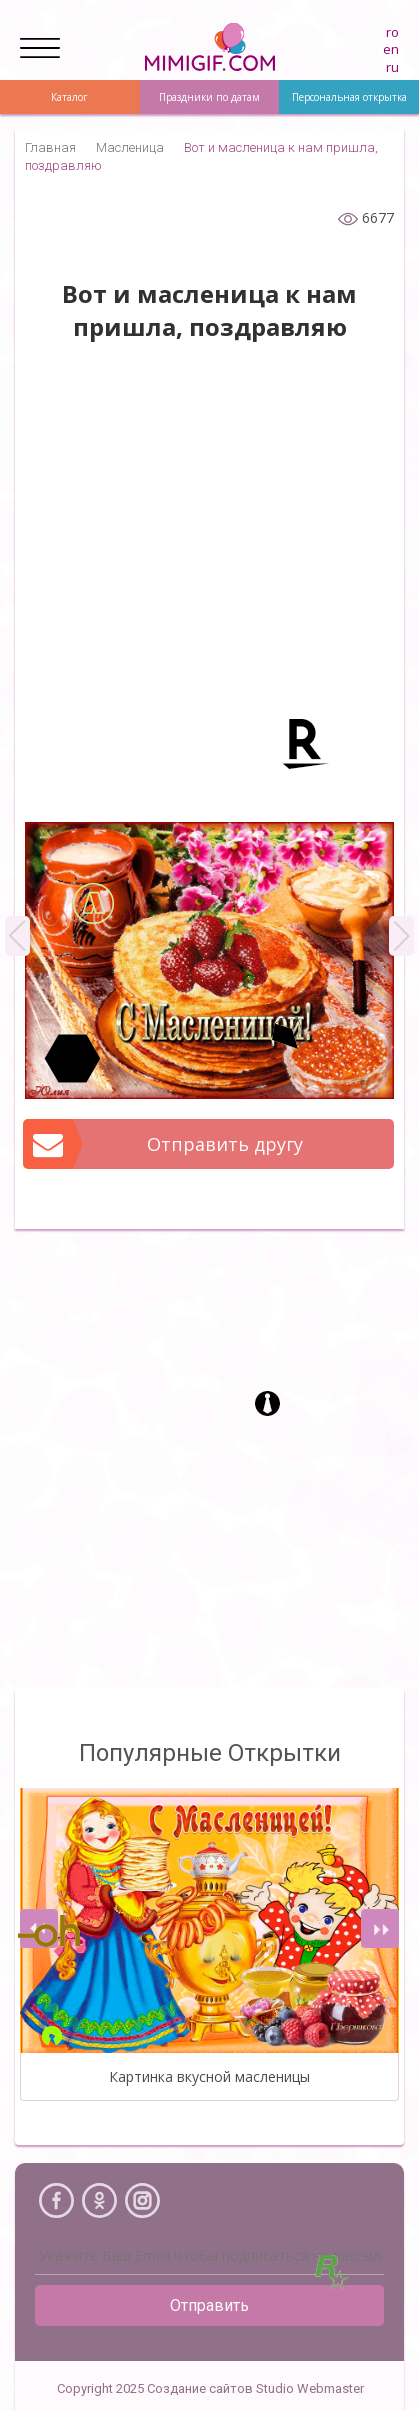 This screenshot has width=419, height=2411. Describe the element at coordinates (289, 1032) in the screenshot. I see `gurobi optimization software logo` at that location.